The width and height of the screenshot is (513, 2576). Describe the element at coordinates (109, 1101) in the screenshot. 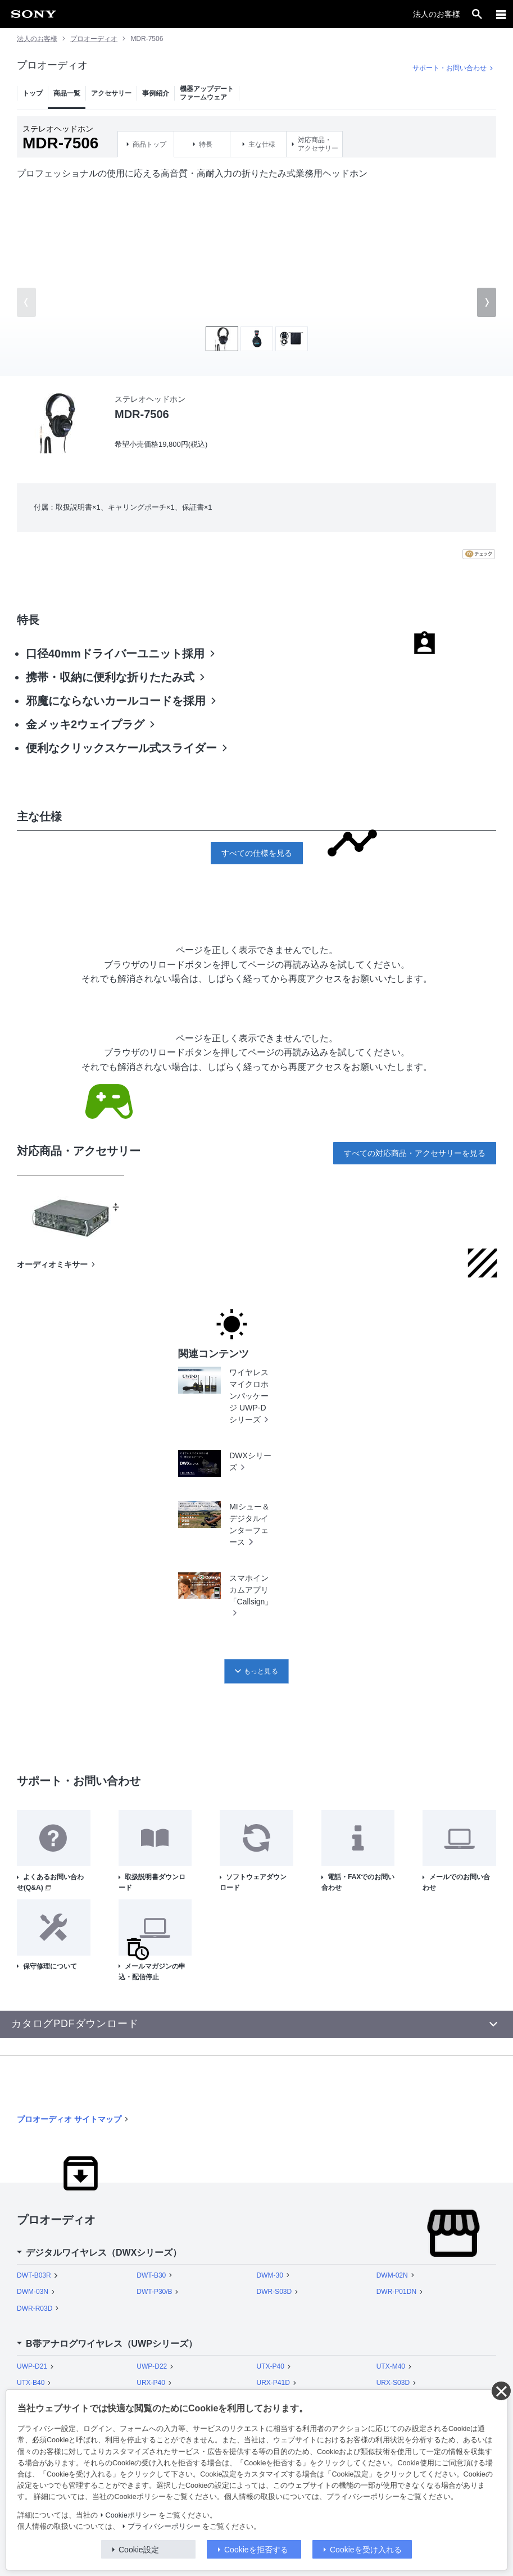

I see `open games or gaming section` at that location.